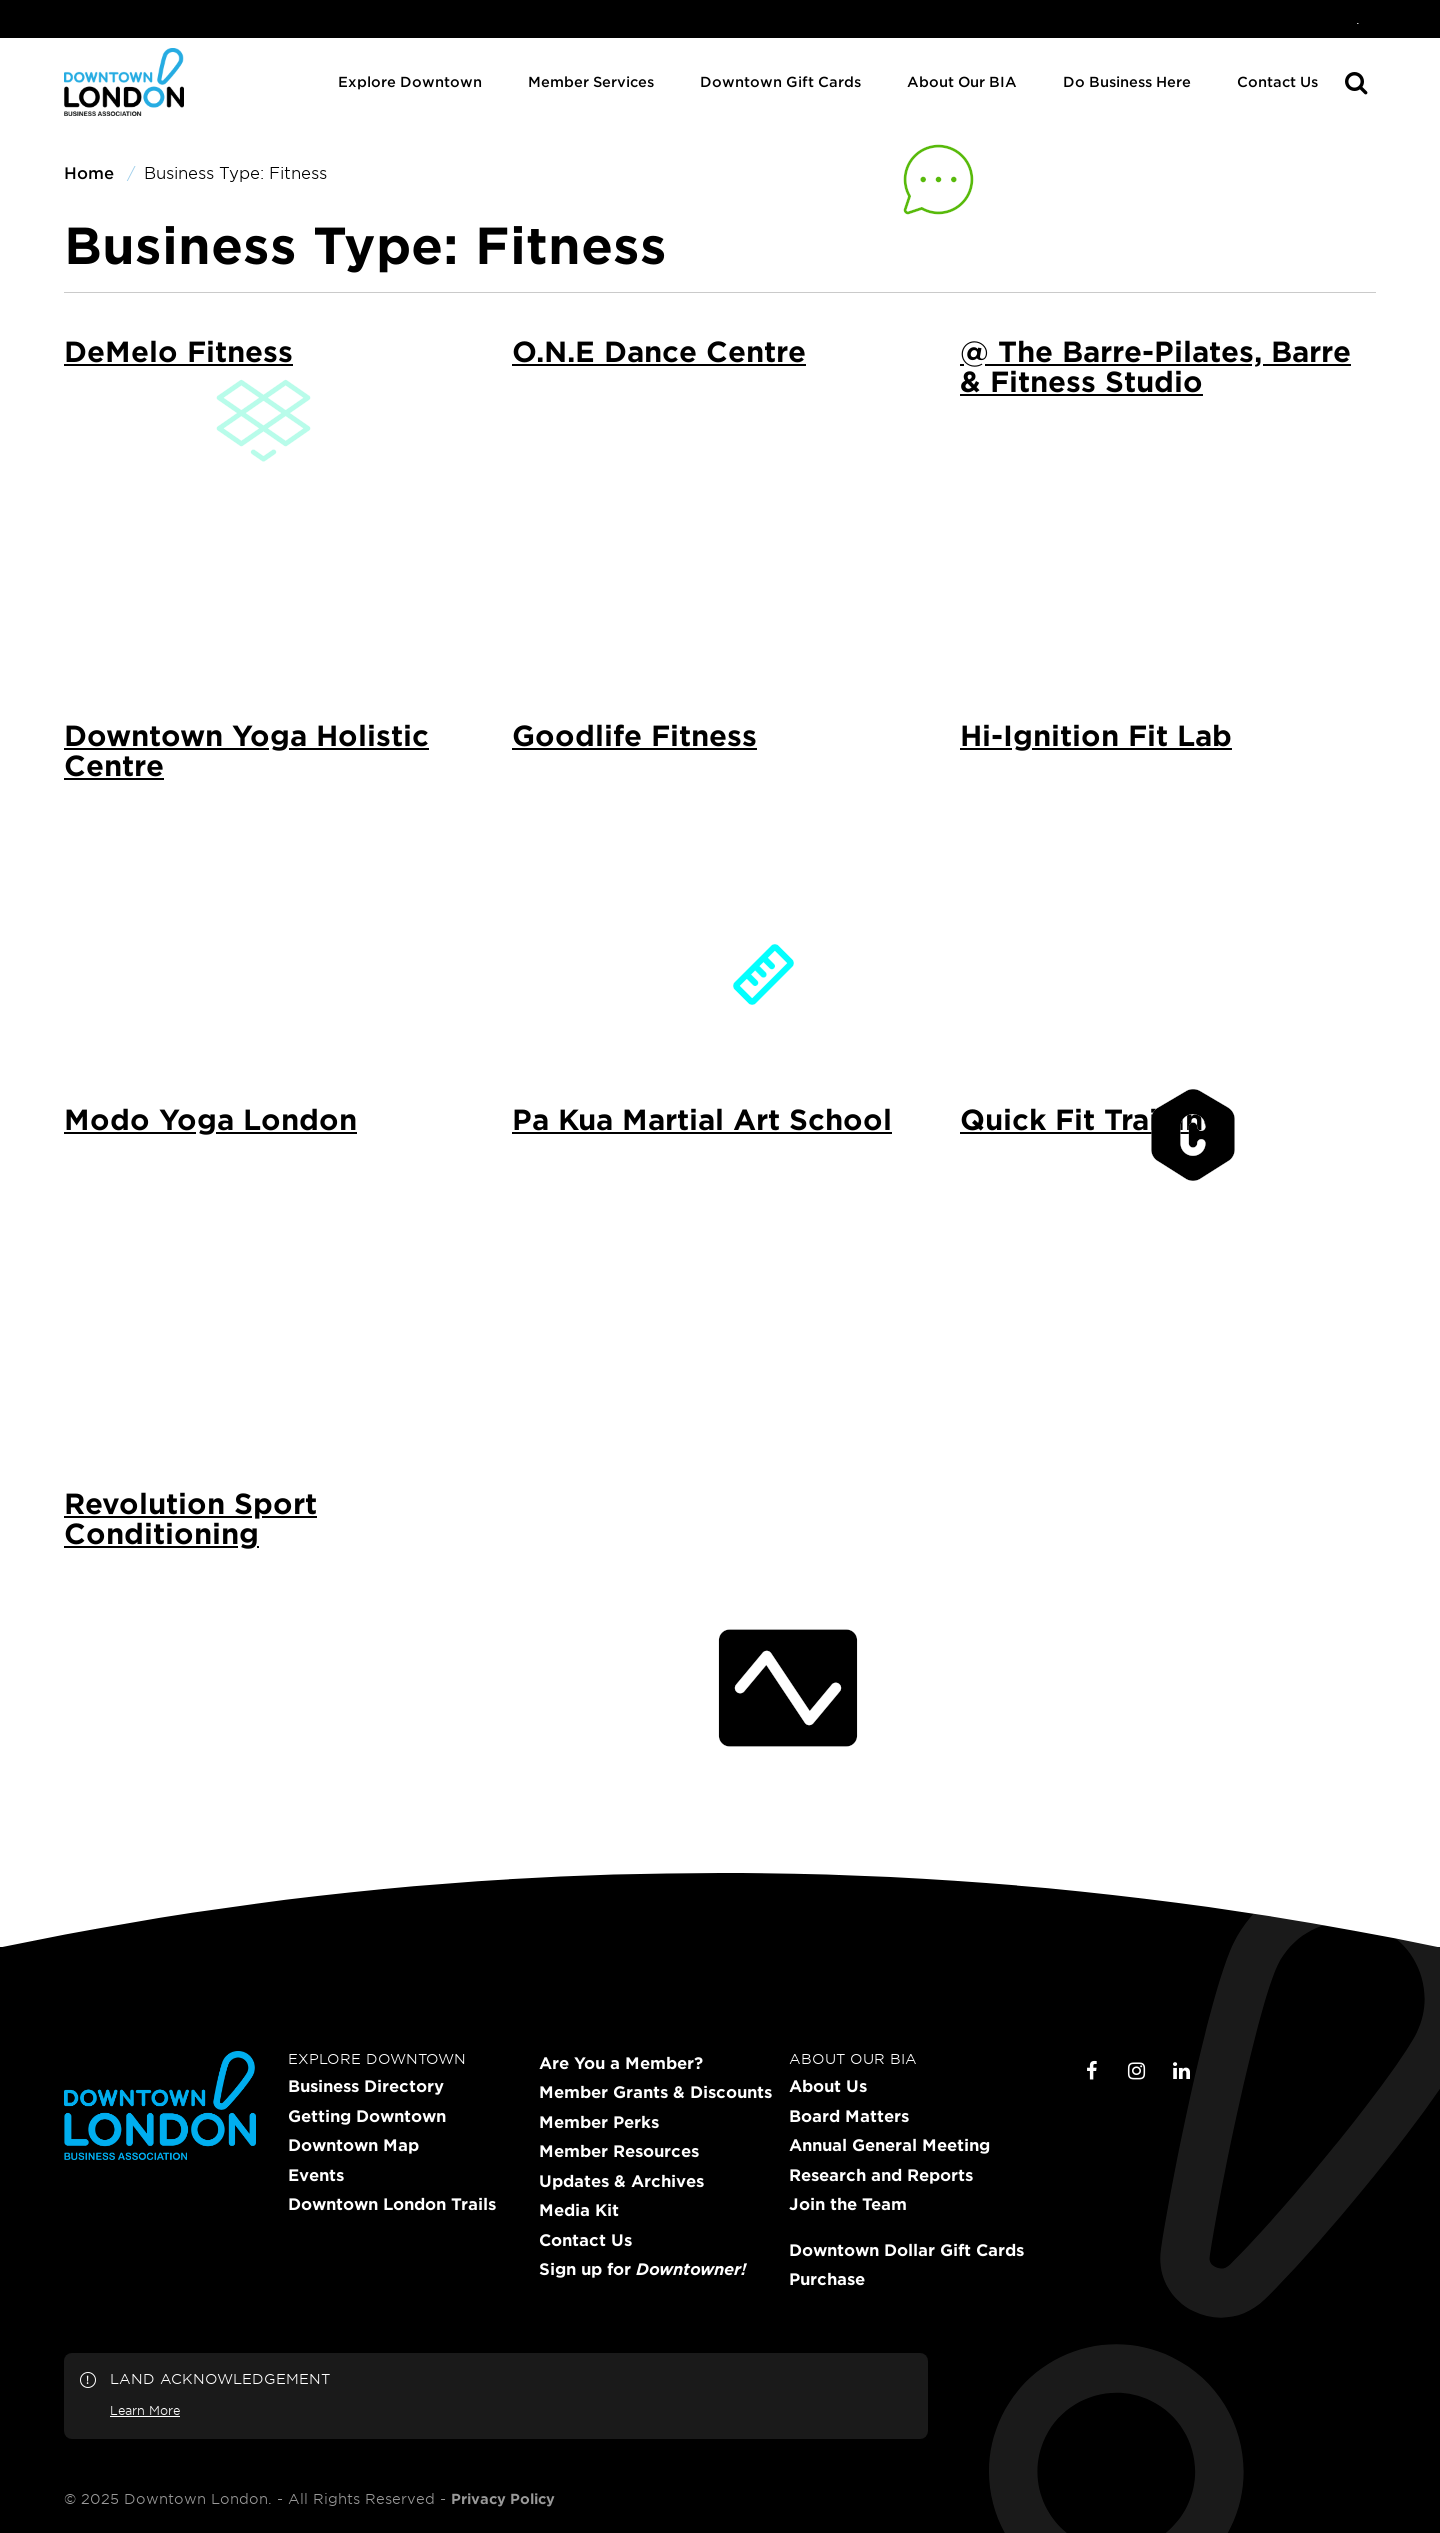  Describe the element at coordinates (938, 179) in the screenshot. I see `open chat or messaging` at that location.